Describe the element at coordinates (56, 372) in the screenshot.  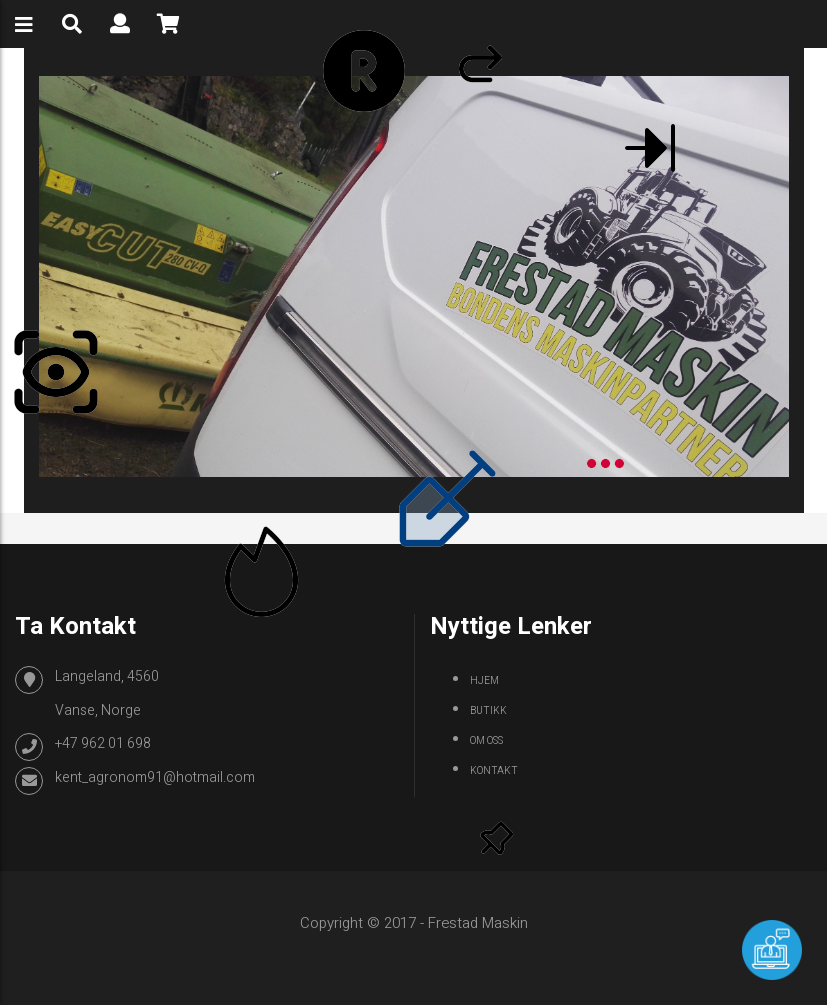
I see `scan with eye tracking or face recognition` at that location.